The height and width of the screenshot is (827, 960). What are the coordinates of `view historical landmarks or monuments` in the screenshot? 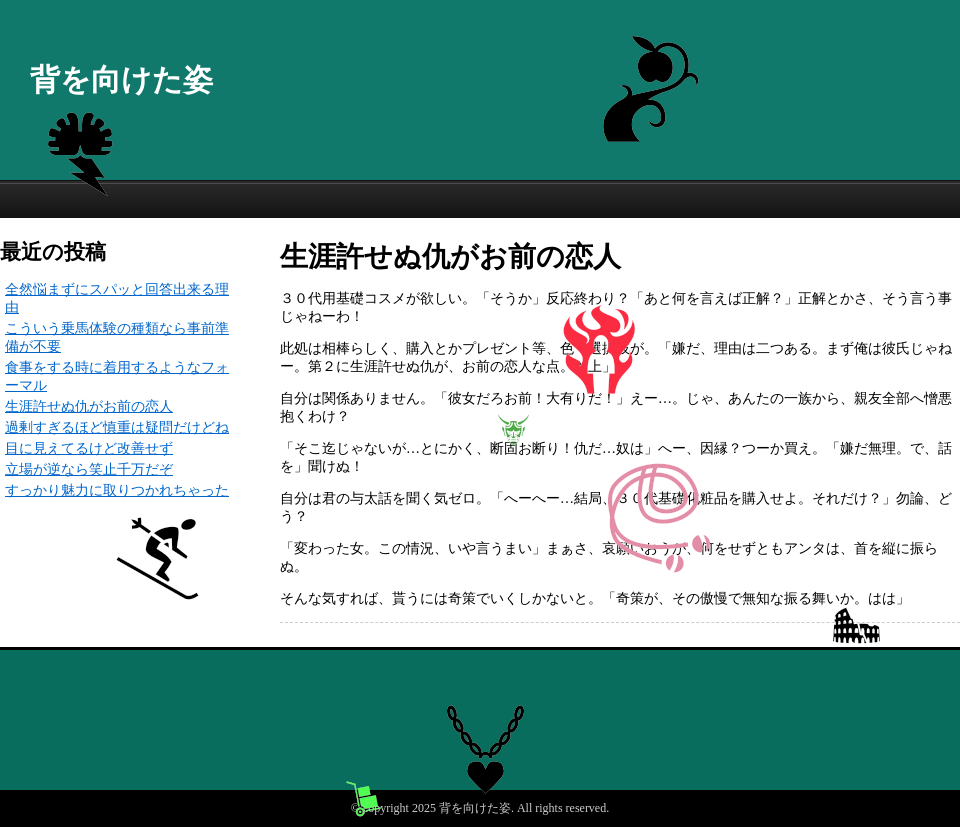 It's located at (856, 625).